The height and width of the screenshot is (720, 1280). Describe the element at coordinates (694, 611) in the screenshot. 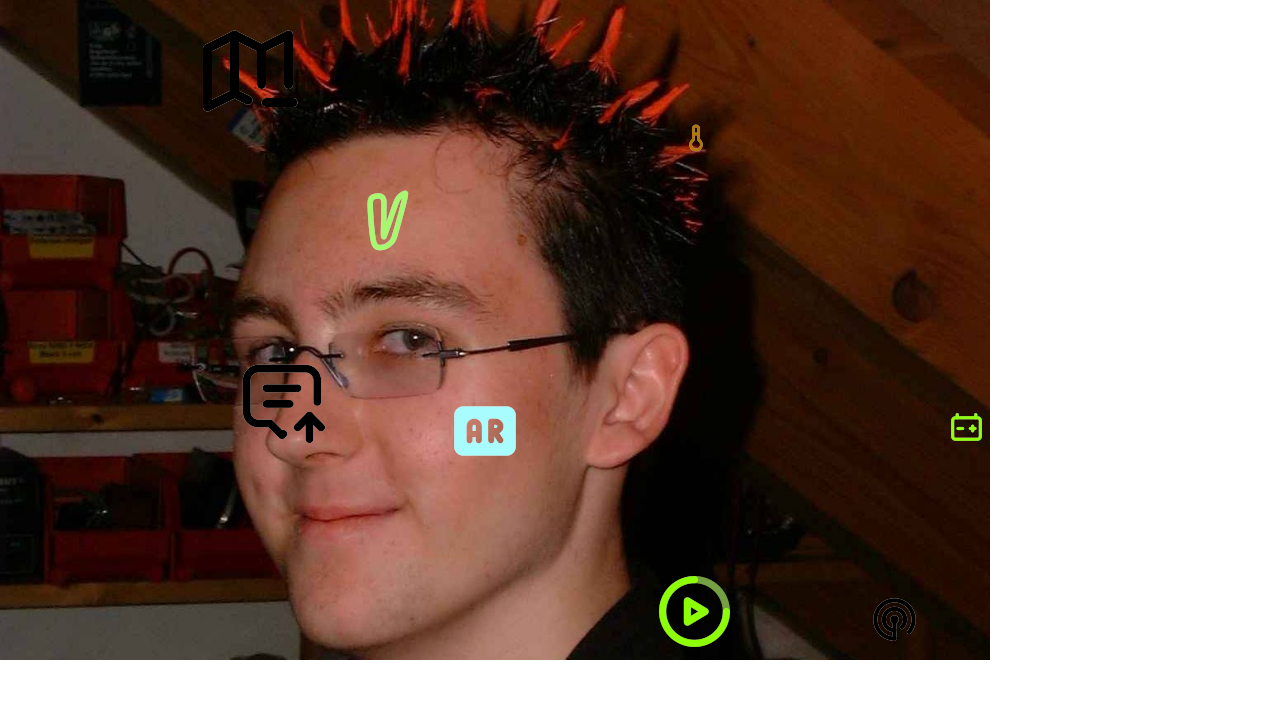

I see `open Parsinta video learning platform` at that location.